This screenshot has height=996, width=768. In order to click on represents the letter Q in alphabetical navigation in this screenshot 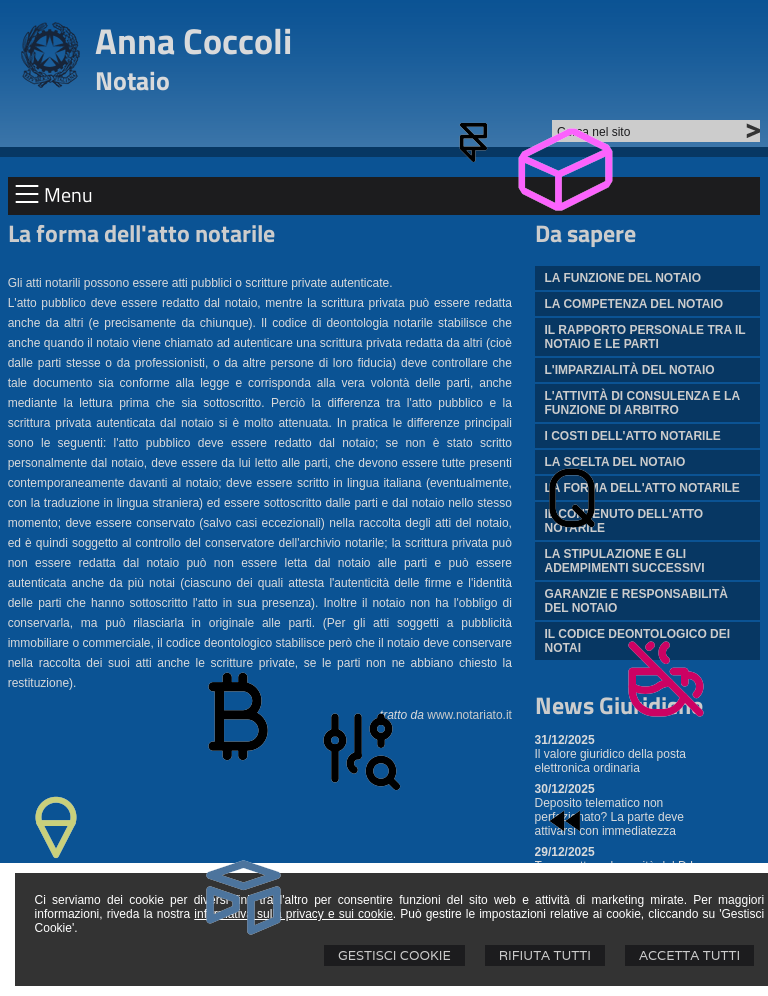, I will do `click(572, 498)`.